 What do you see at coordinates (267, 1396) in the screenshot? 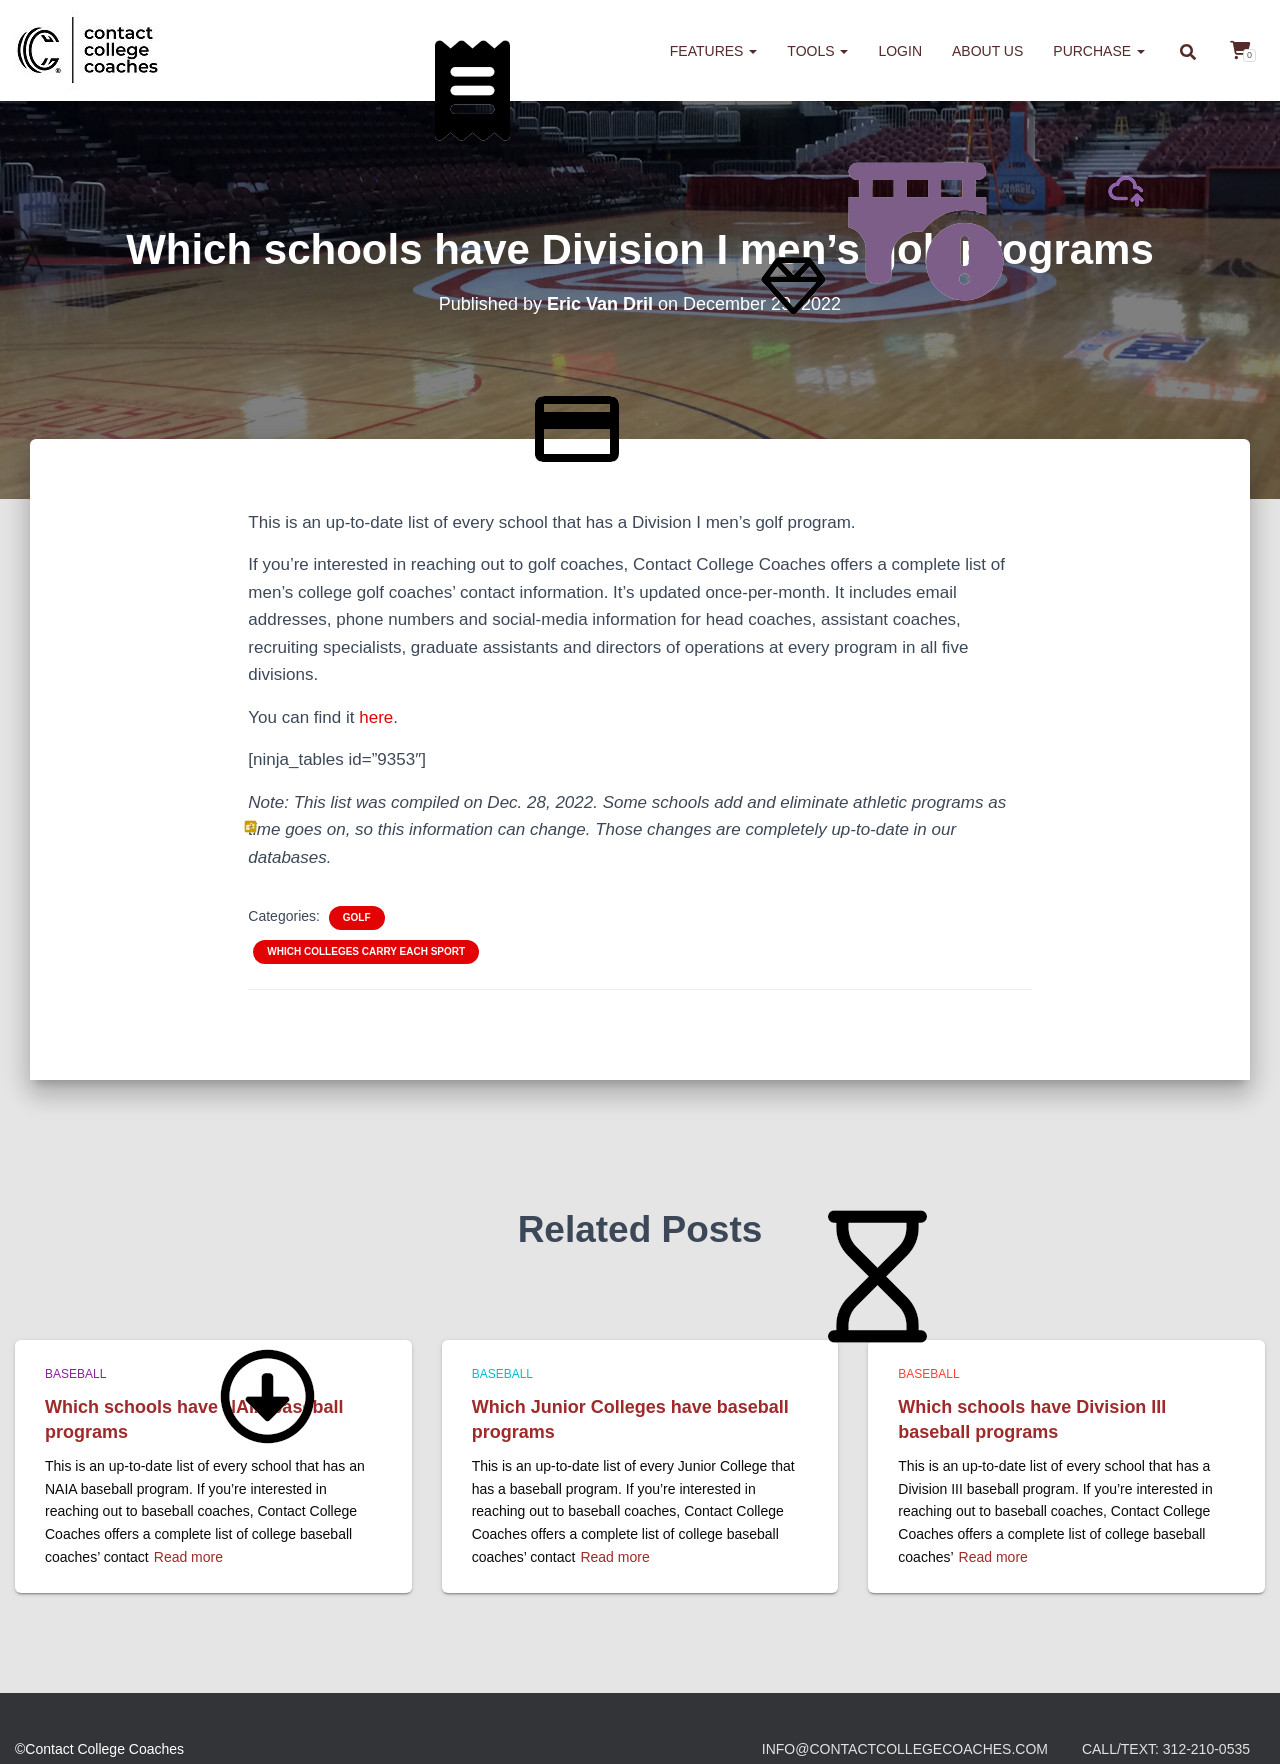
I see `download a file or content` at bounding box center [267, 1396].